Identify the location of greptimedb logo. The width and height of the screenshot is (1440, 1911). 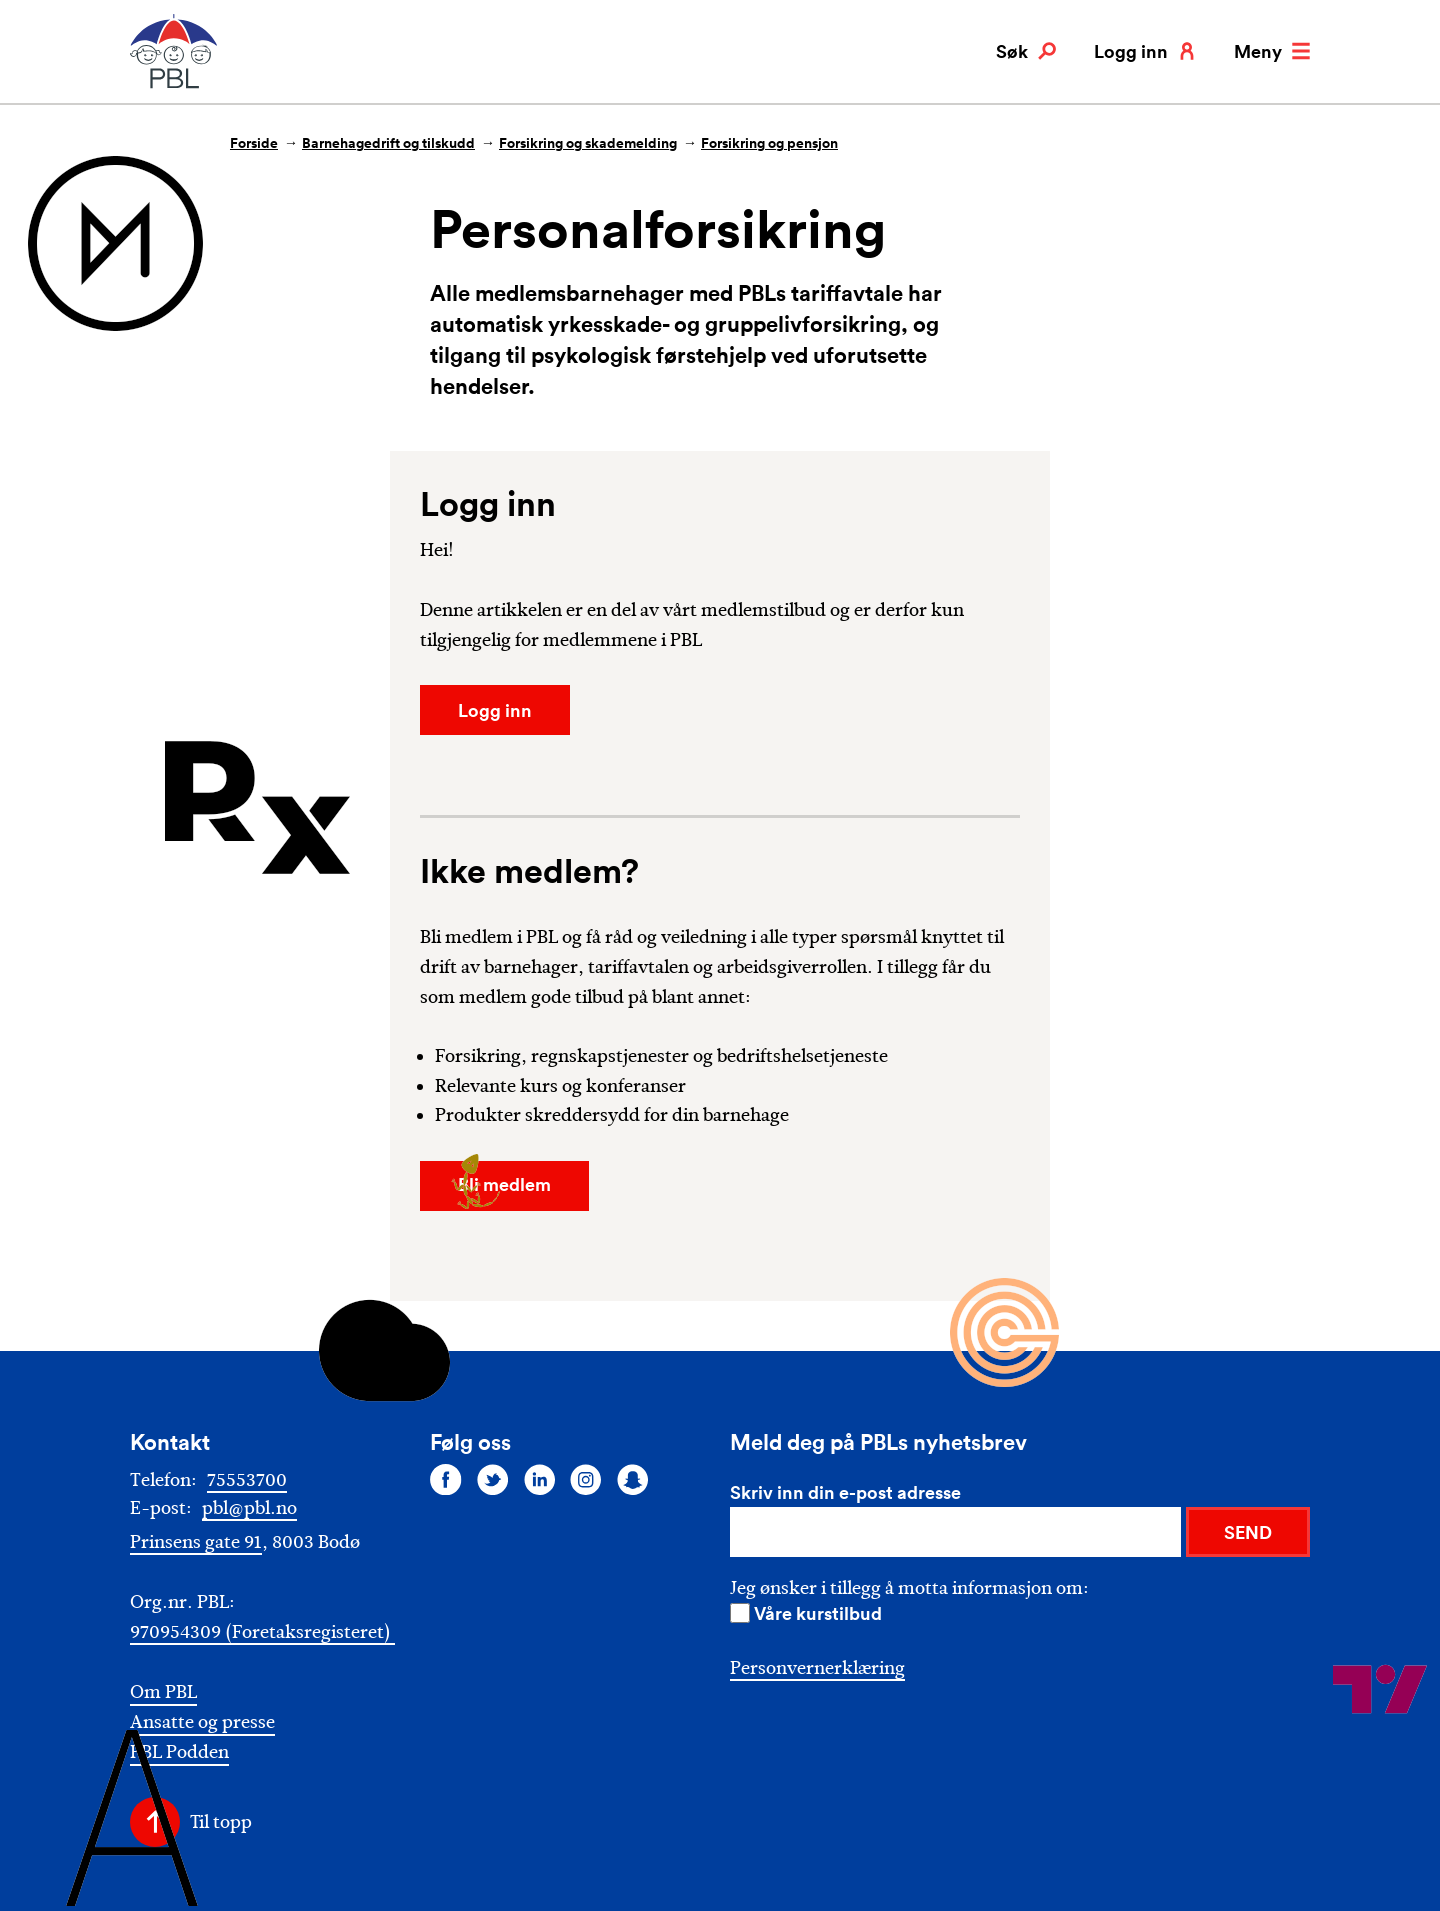
(1004, 1332).